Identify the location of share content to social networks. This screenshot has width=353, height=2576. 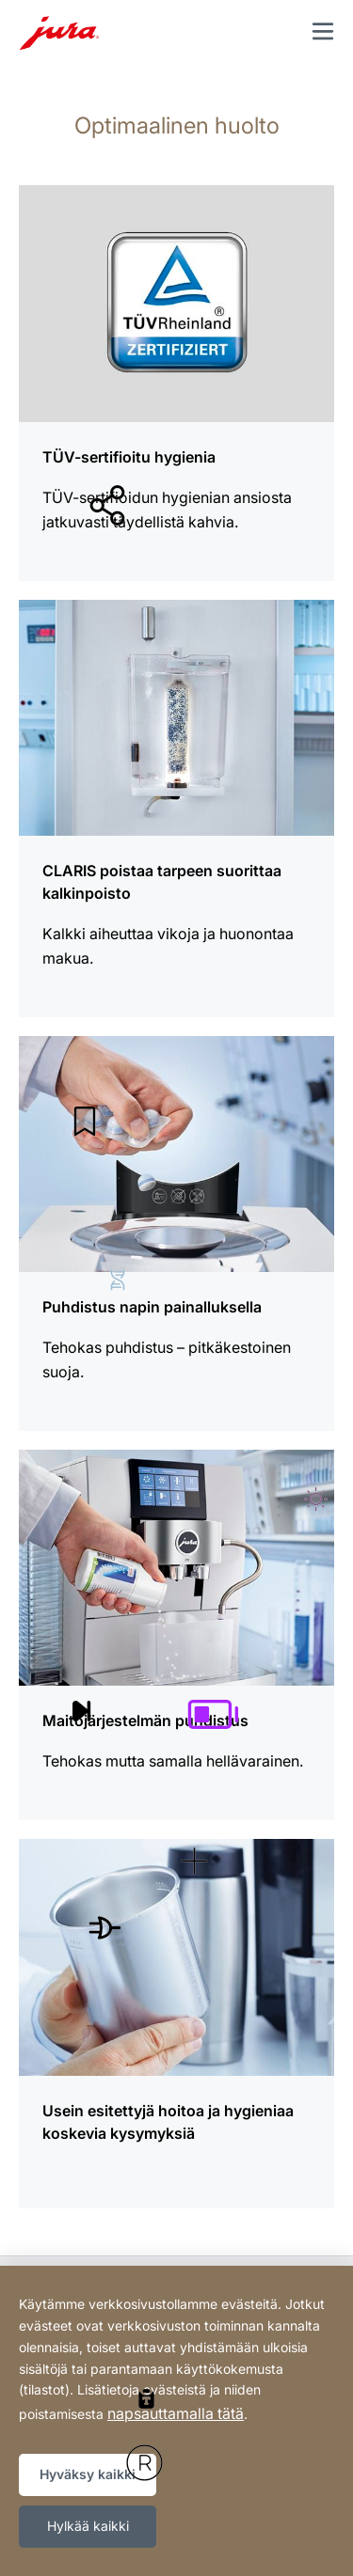
(108, 505).